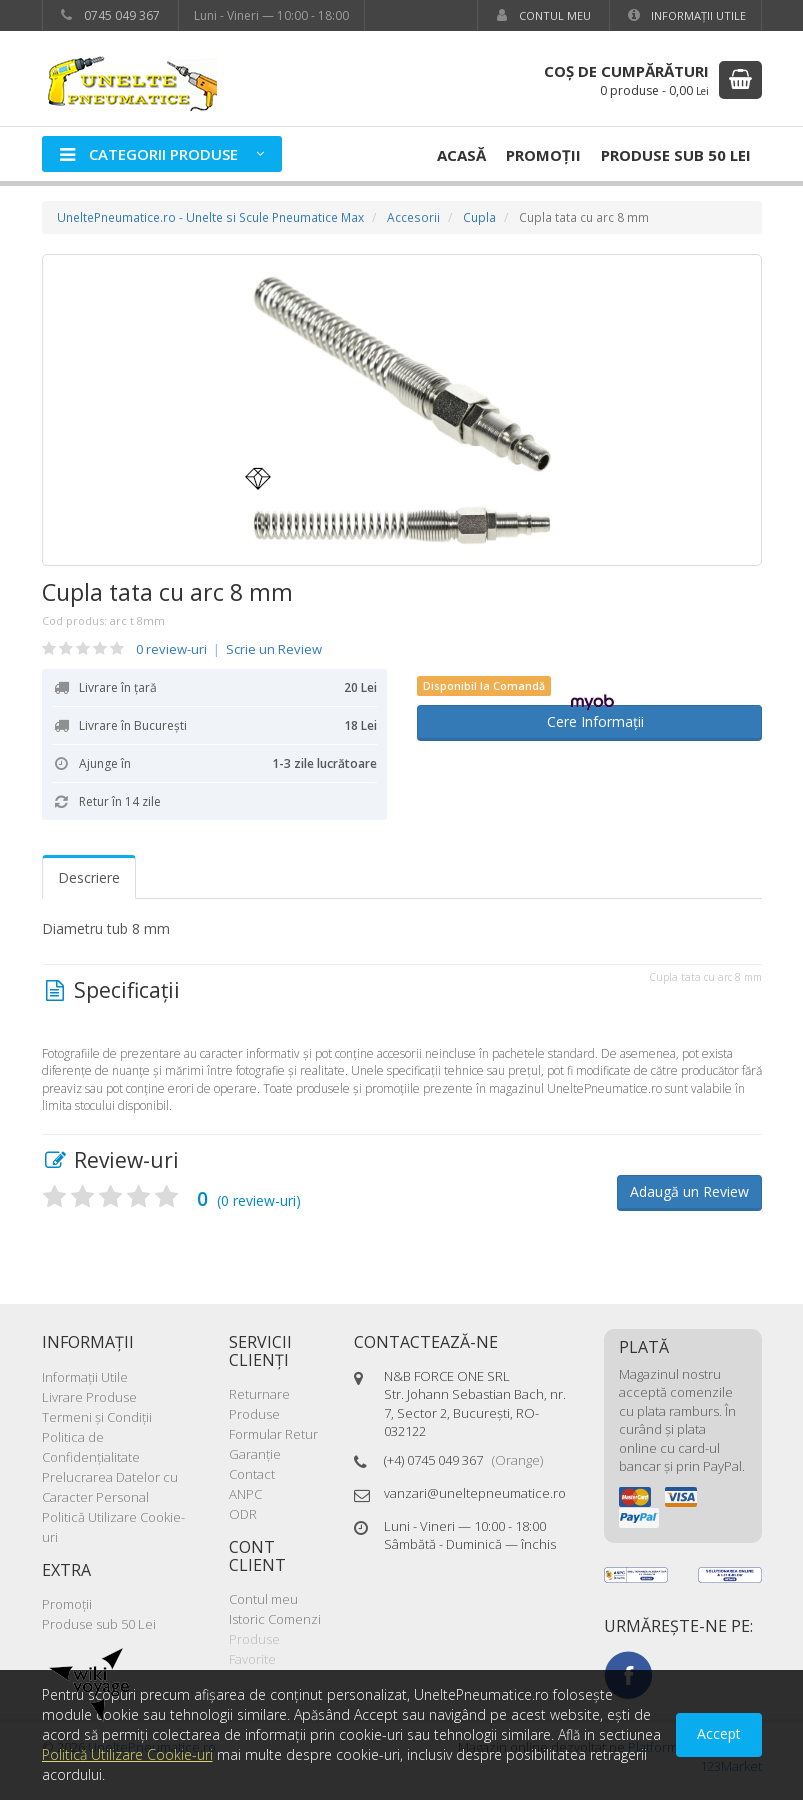  What do you see at coordinates (89, 1685) in the screenshot?
I see `open wikivoyage travel guide` at bounding box center [89, 1685].